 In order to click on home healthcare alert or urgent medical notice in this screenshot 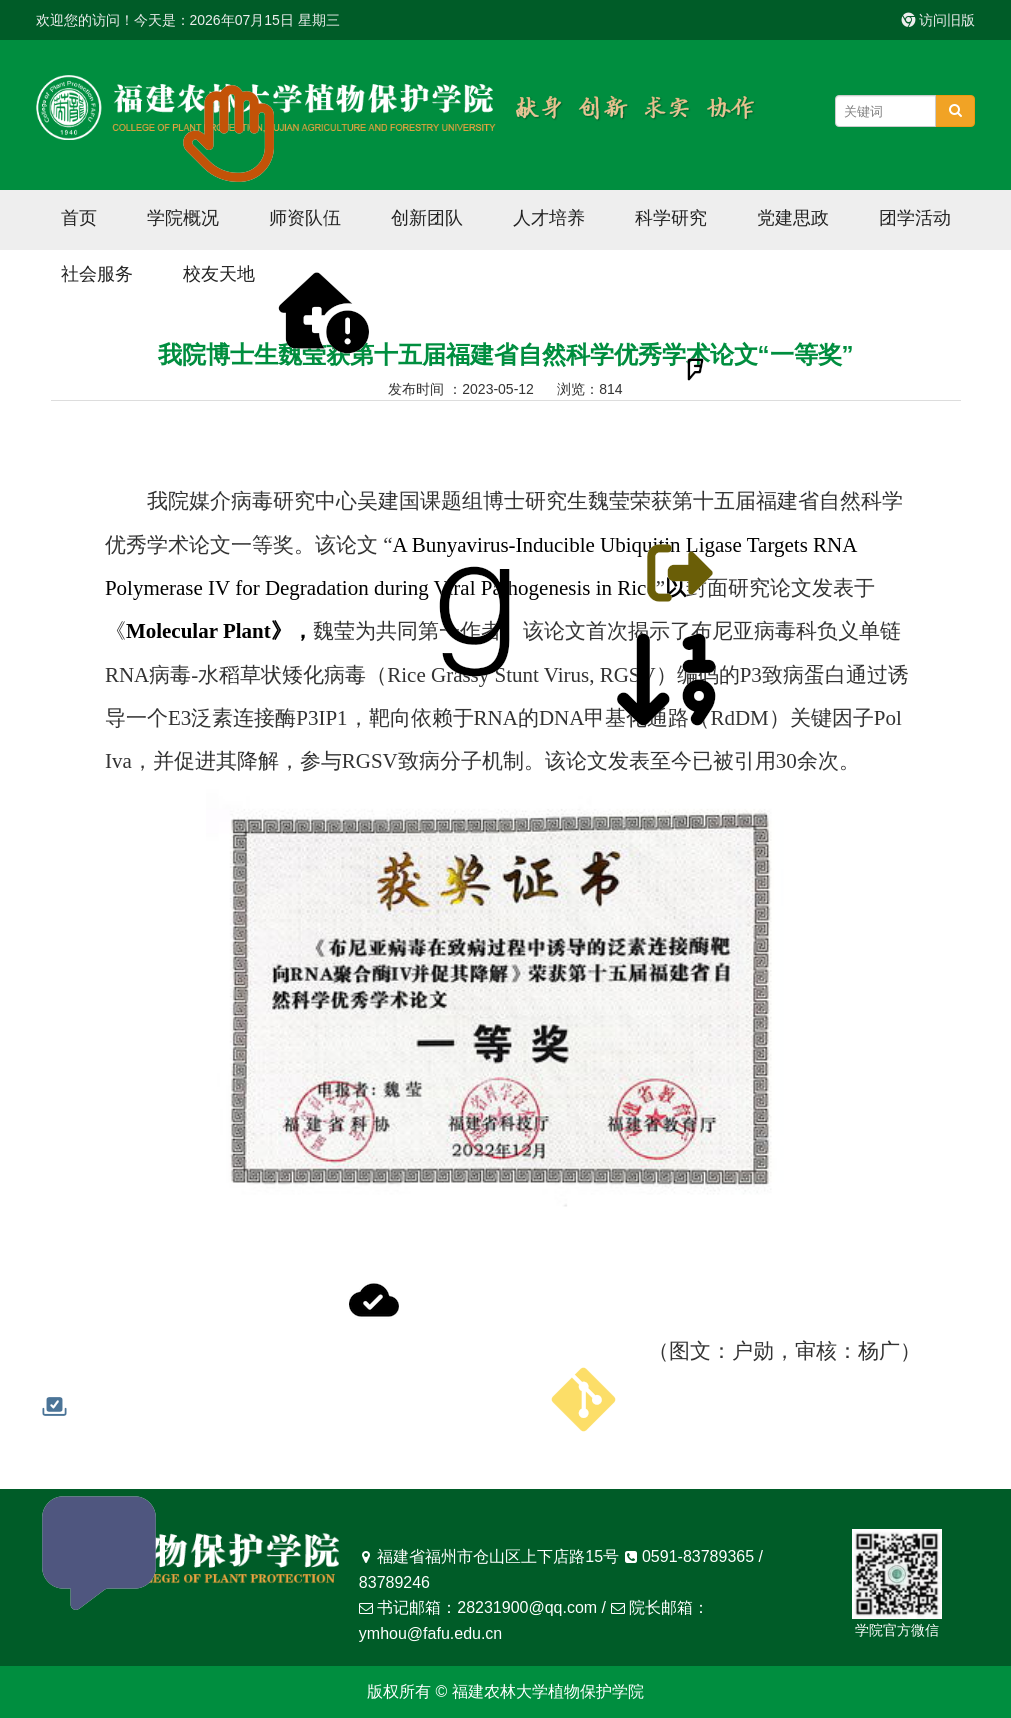, I will do `click(321, 310)`.